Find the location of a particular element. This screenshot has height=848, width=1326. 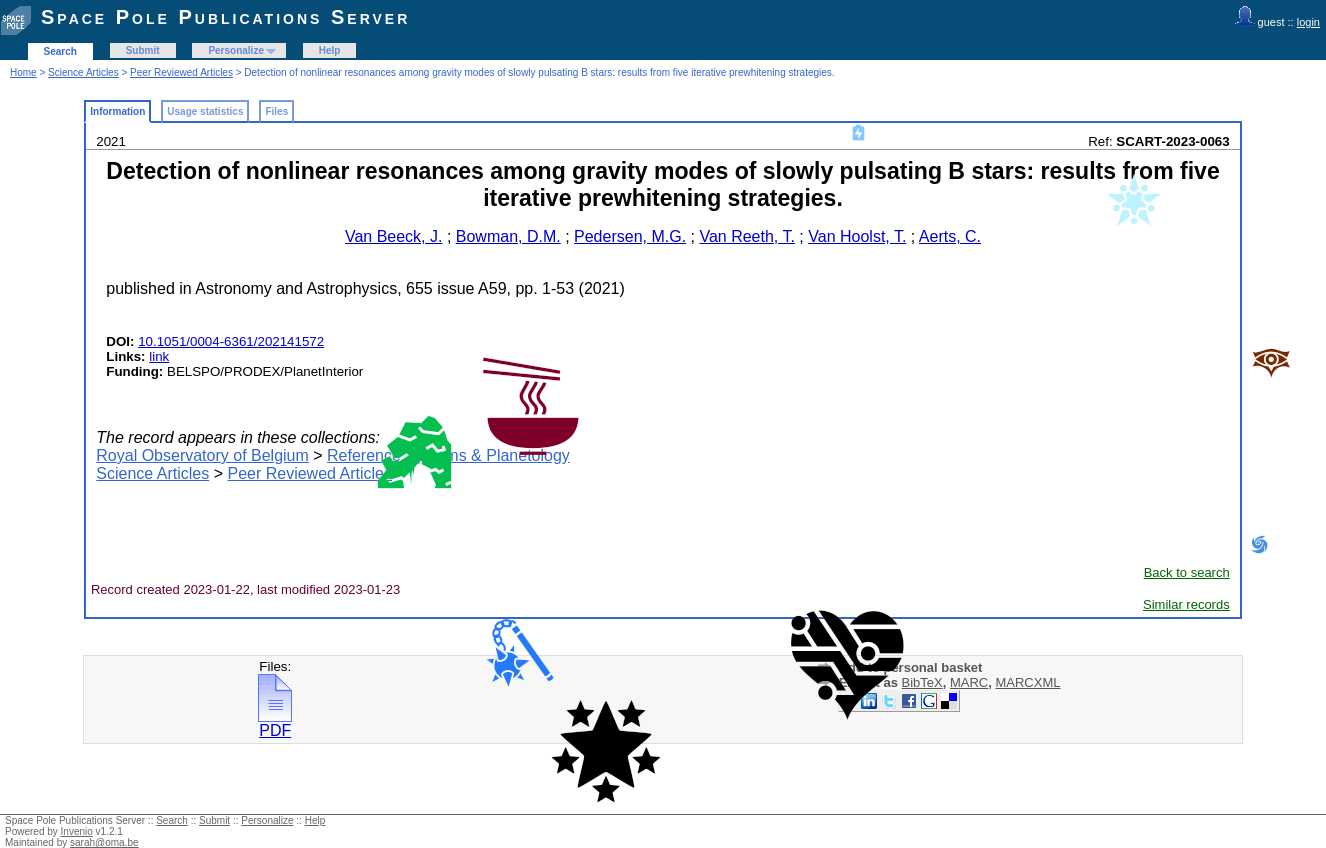

sheikah tribe symbol from the legend of zelda series is located at coordinates (1271, 361).